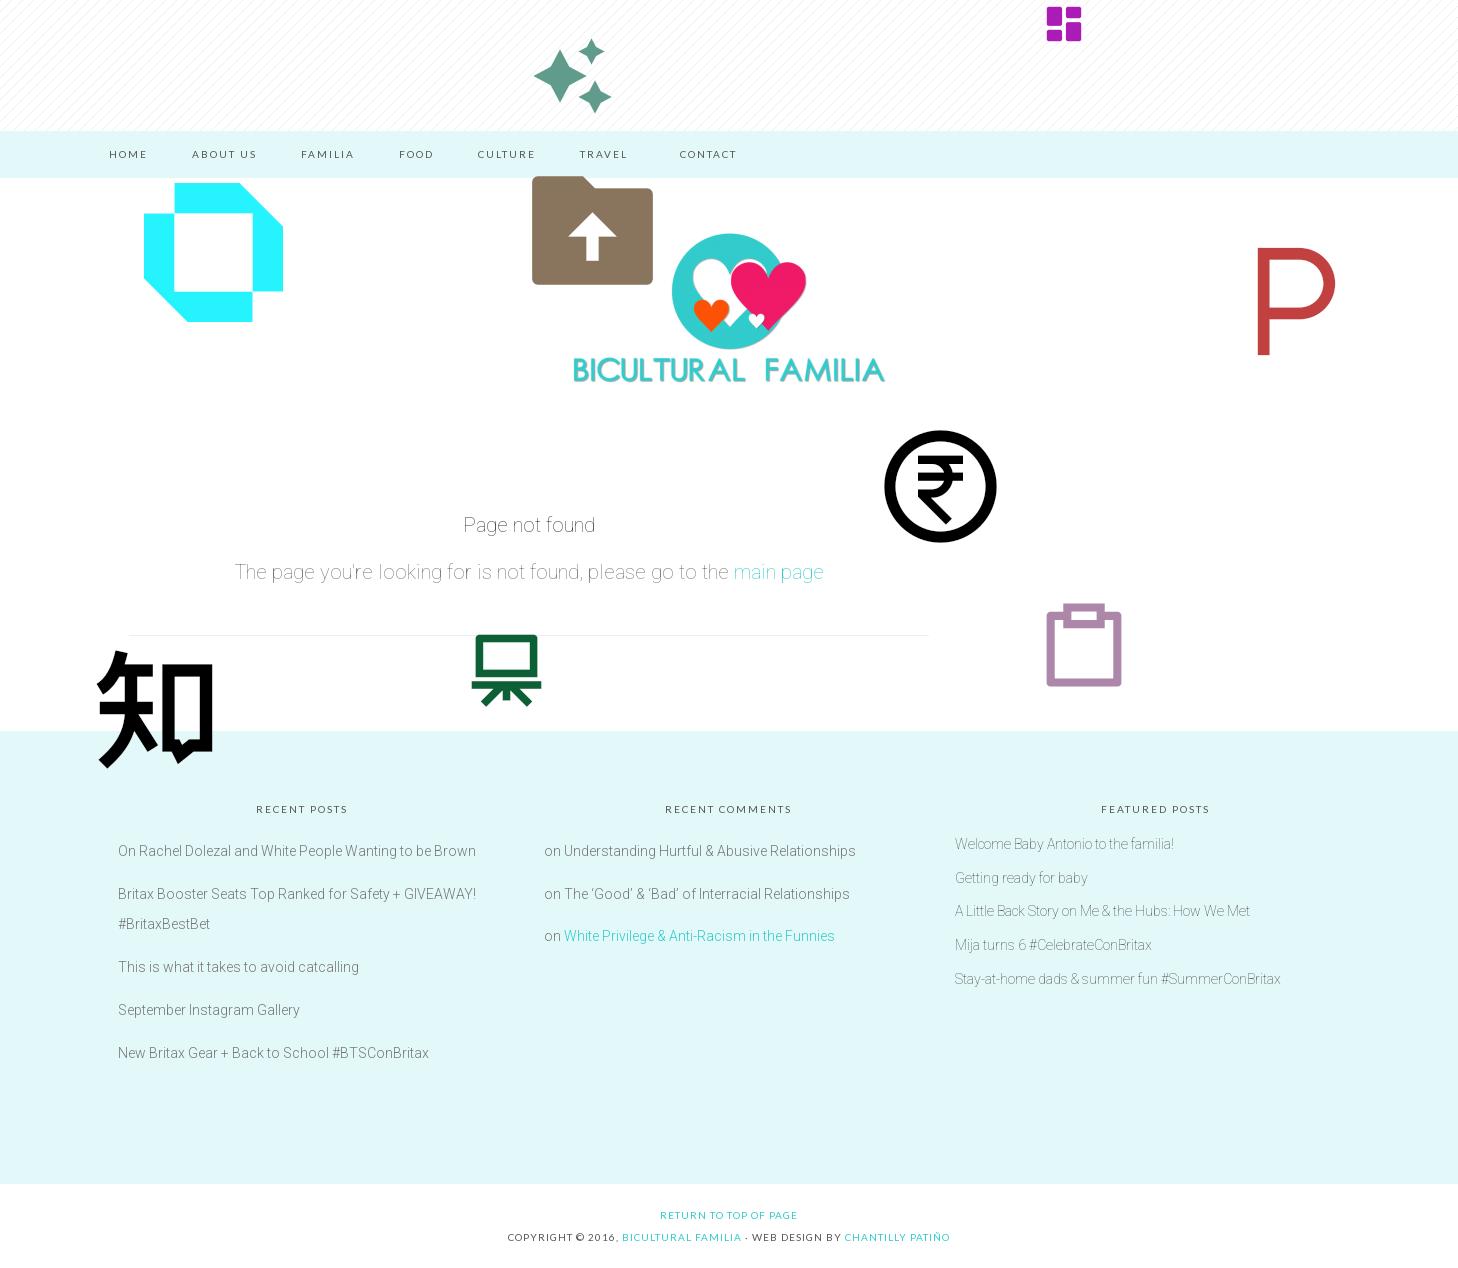 The image size is (1458, 1268). What do you see at coordinates (213, 252) in the screenshot?
I see `open OPNsense firewall dashboard` at bounding box center [213, 252].